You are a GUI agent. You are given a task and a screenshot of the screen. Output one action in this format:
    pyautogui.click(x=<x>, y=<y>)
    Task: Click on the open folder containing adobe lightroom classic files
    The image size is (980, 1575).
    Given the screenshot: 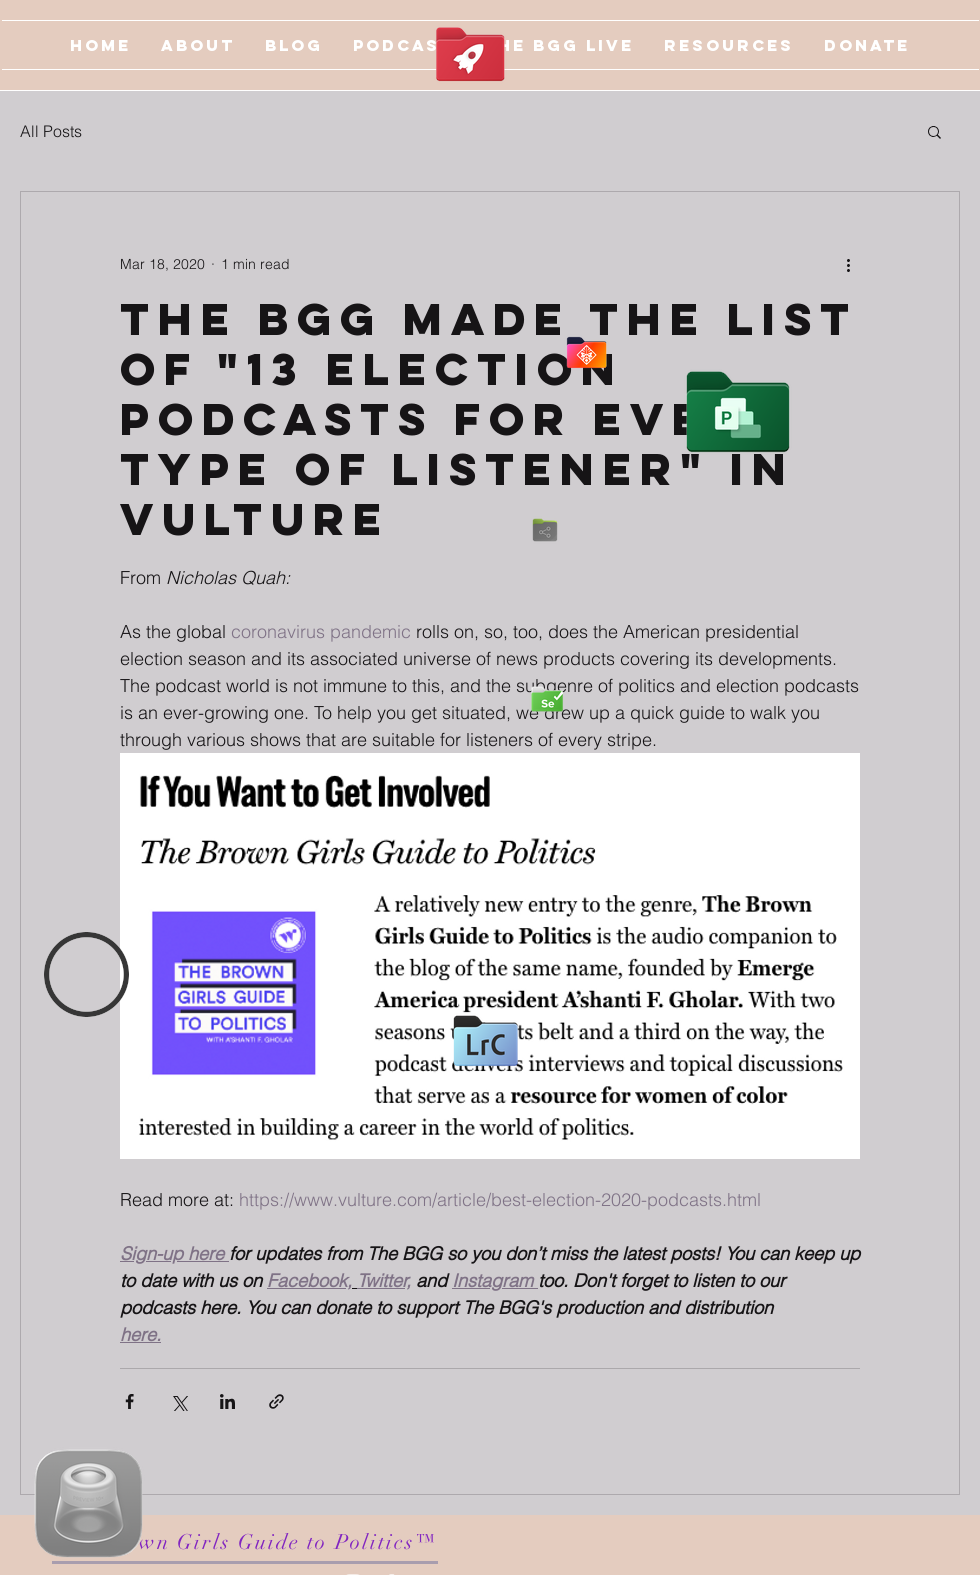 What is the action you would take?
    pyautogui.click(x=485, y=1042)
    